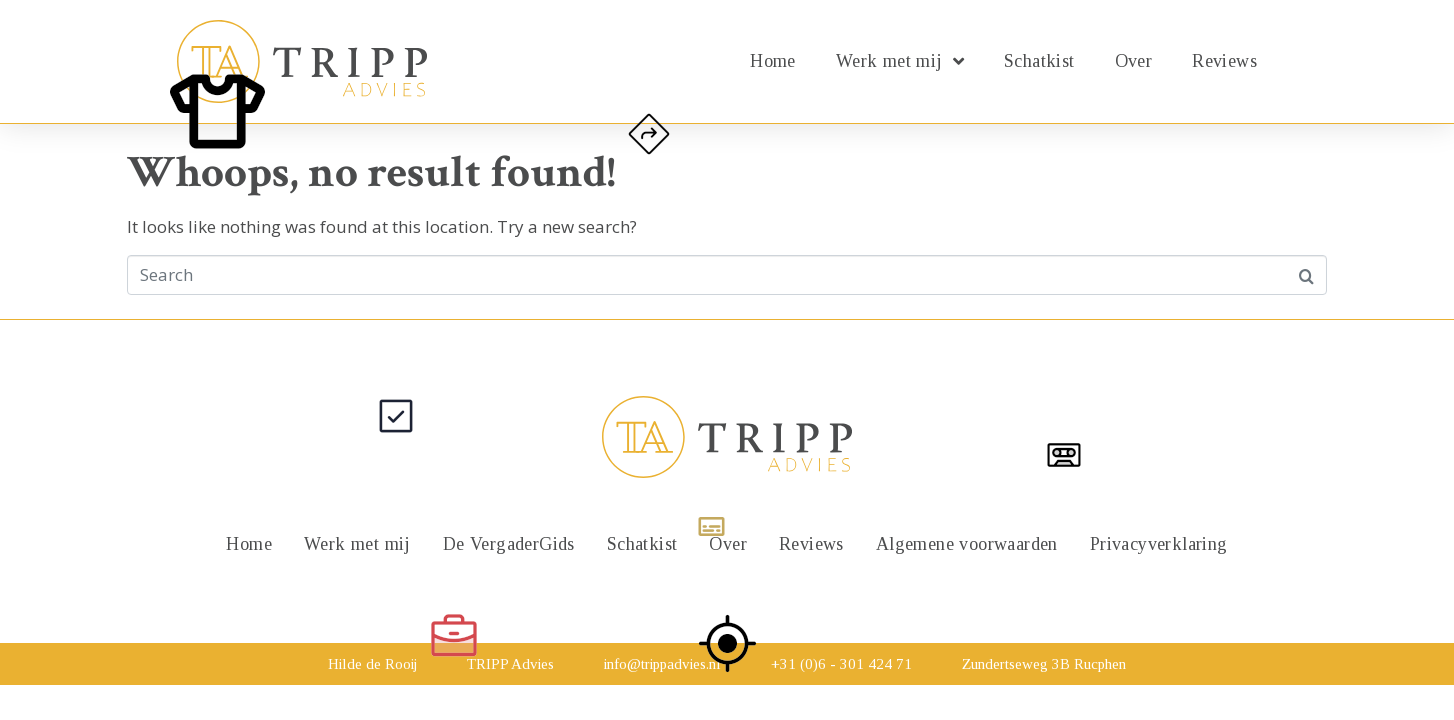 This screenshot has width=1454, height=720. I want to click on enable or disable subtitles, so click(711, 526).